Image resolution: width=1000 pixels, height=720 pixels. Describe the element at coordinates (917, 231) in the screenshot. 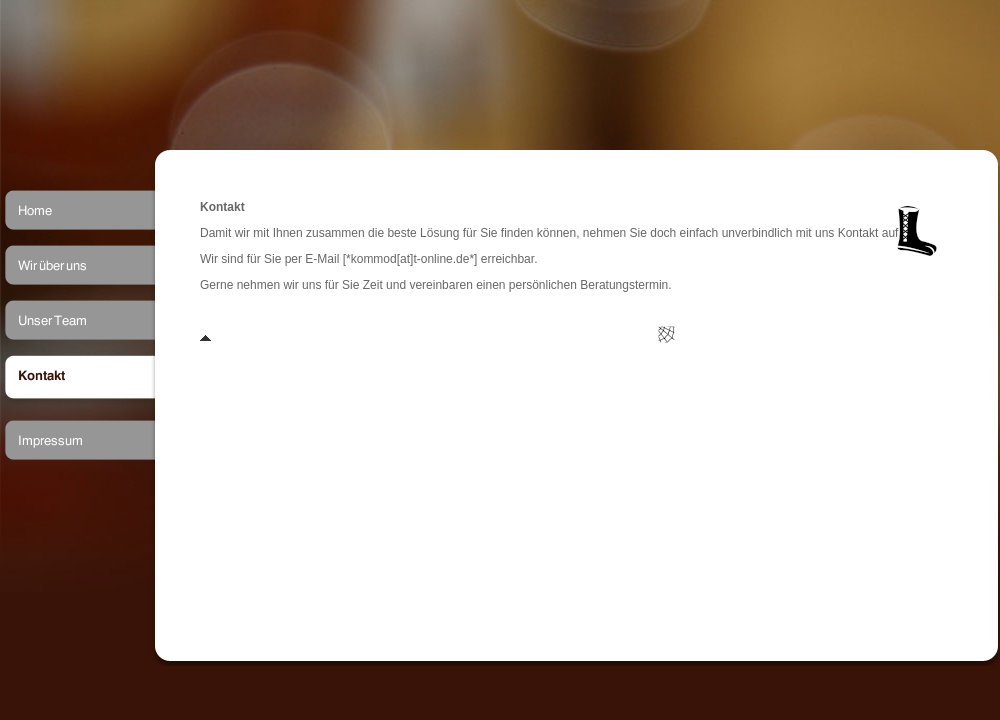

I see `select footwear or boot equipment` at that location.